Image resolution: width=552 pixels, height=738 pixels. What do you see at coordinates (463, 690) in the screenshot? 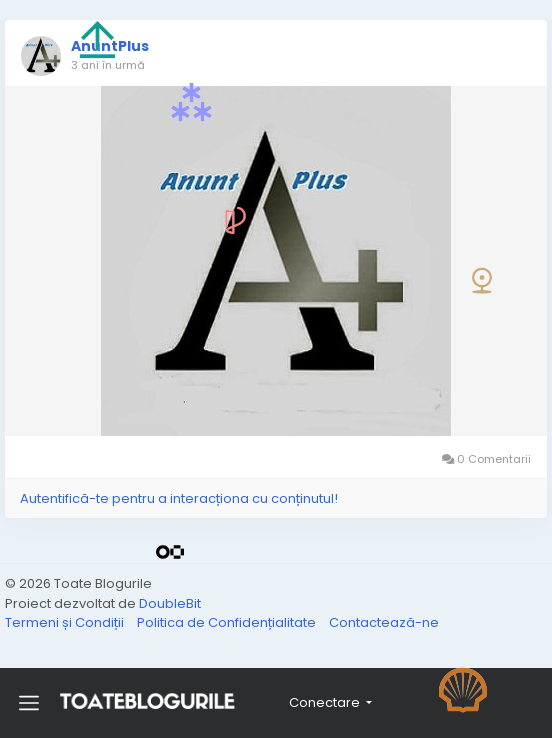
I see `shell oil company logo` at bounding box center [463, 690].